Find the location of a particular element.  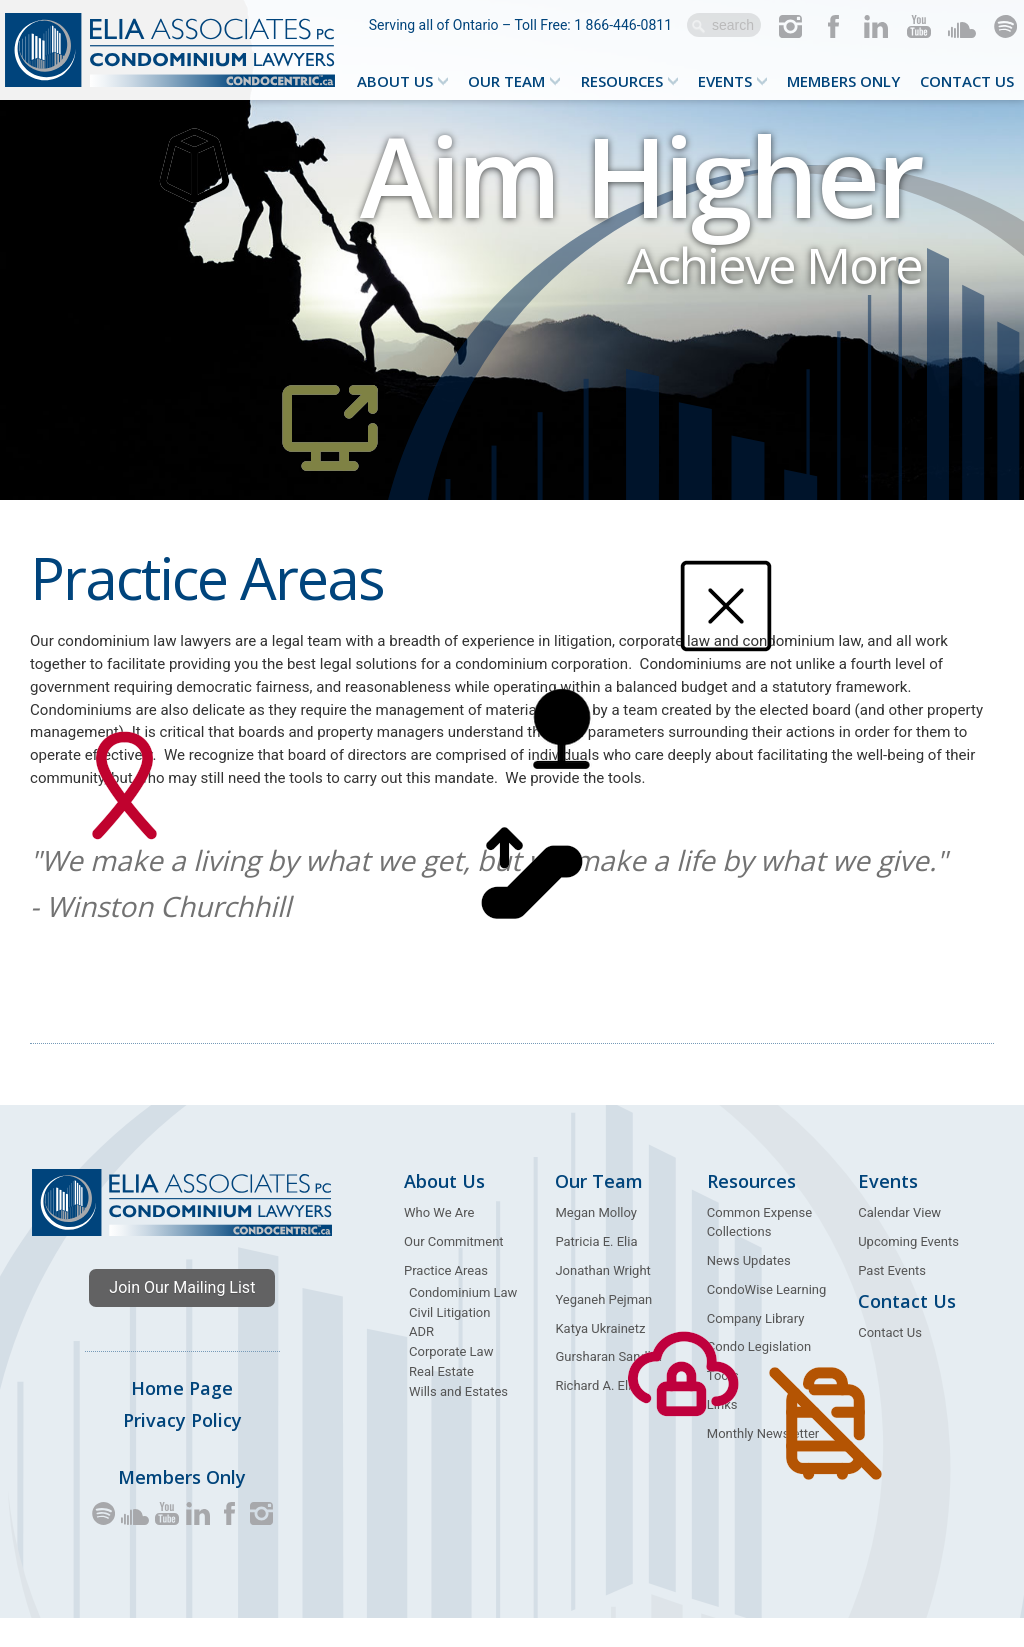

share your screen with others is located at coordinates (330, 428).